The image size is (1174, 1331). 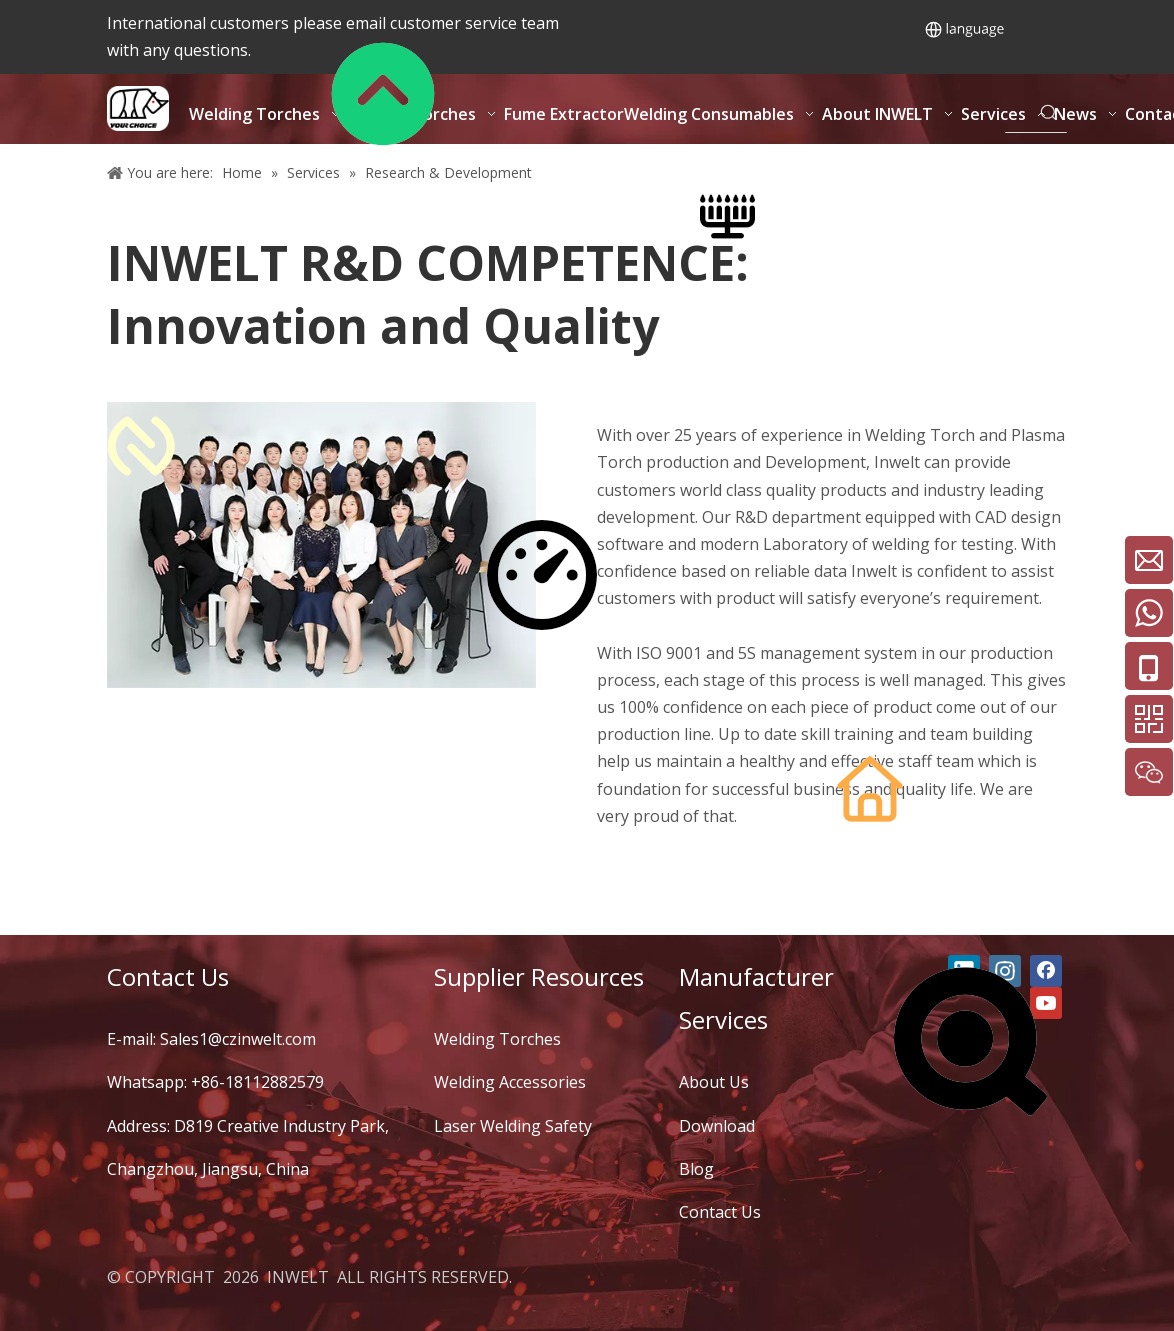 What do you see at coordinates (141, 446) in the screenshot?
I see `tap to enable NFC connectivity` at bounding box center [141, 446].